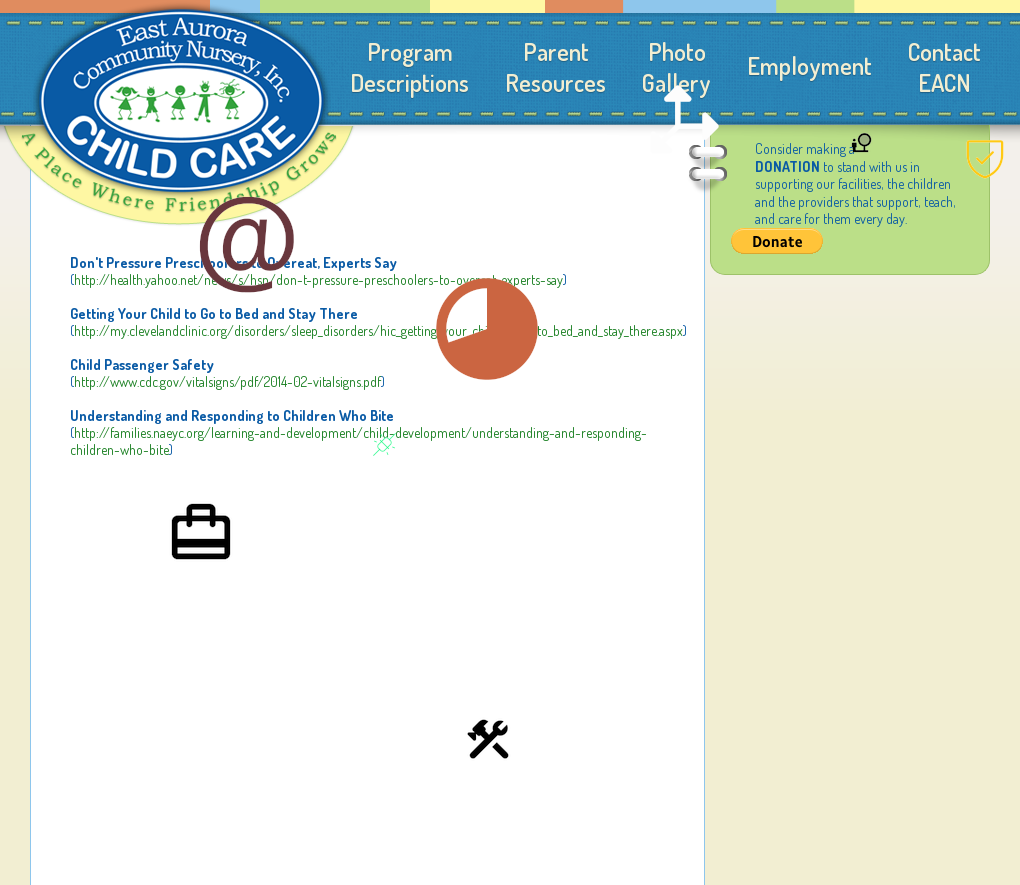 The image size is (1020, 885). Describe the element at coordinates (244, 241) in the screenshot. I see `mention a user in a comment or message` at that location.